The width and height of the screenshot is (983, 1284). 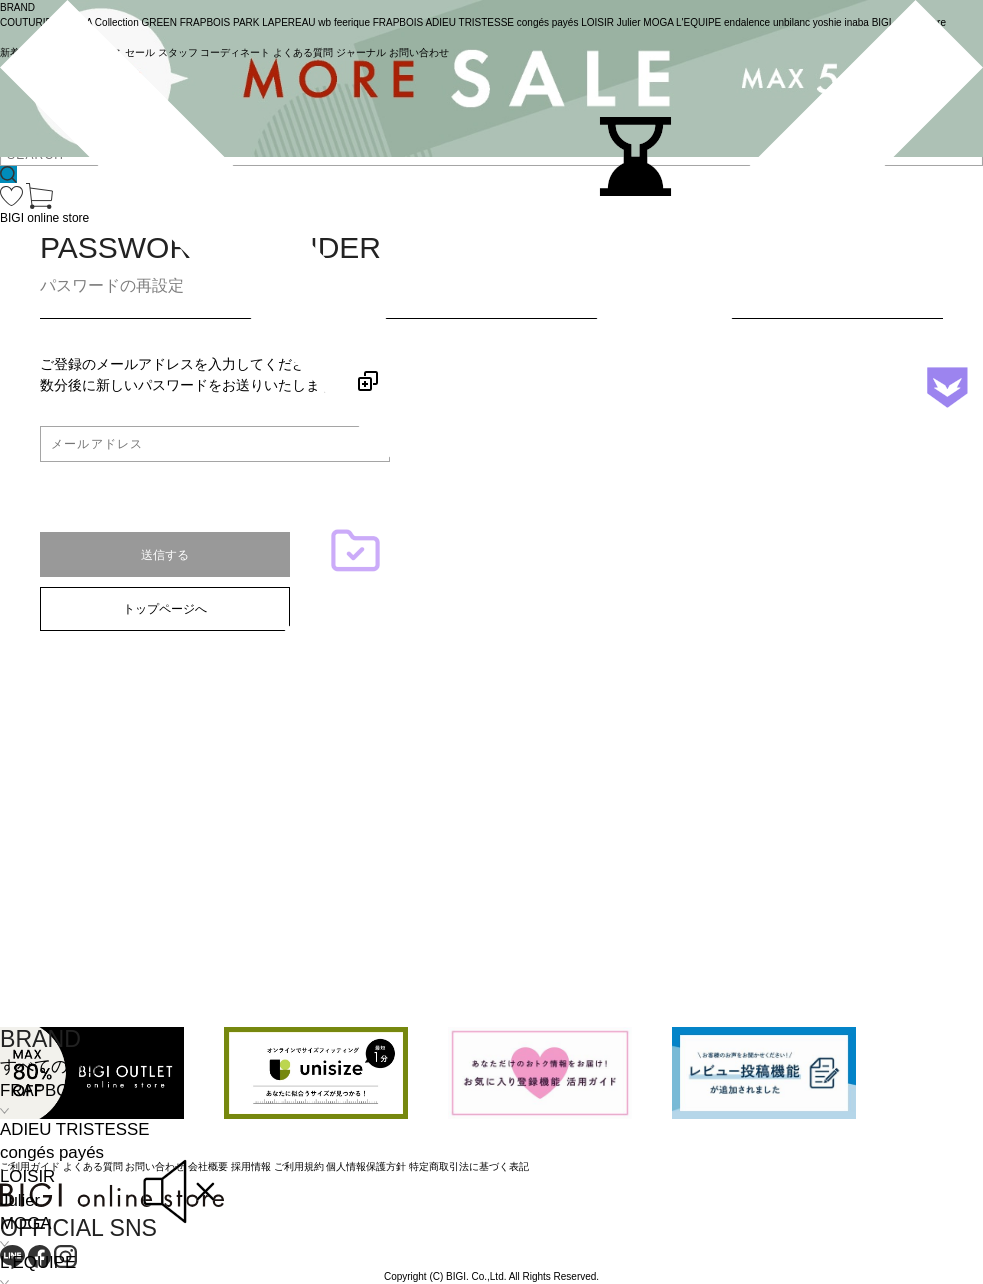 I want to click on duplicate or copy an item, so click(x=368, y=381).